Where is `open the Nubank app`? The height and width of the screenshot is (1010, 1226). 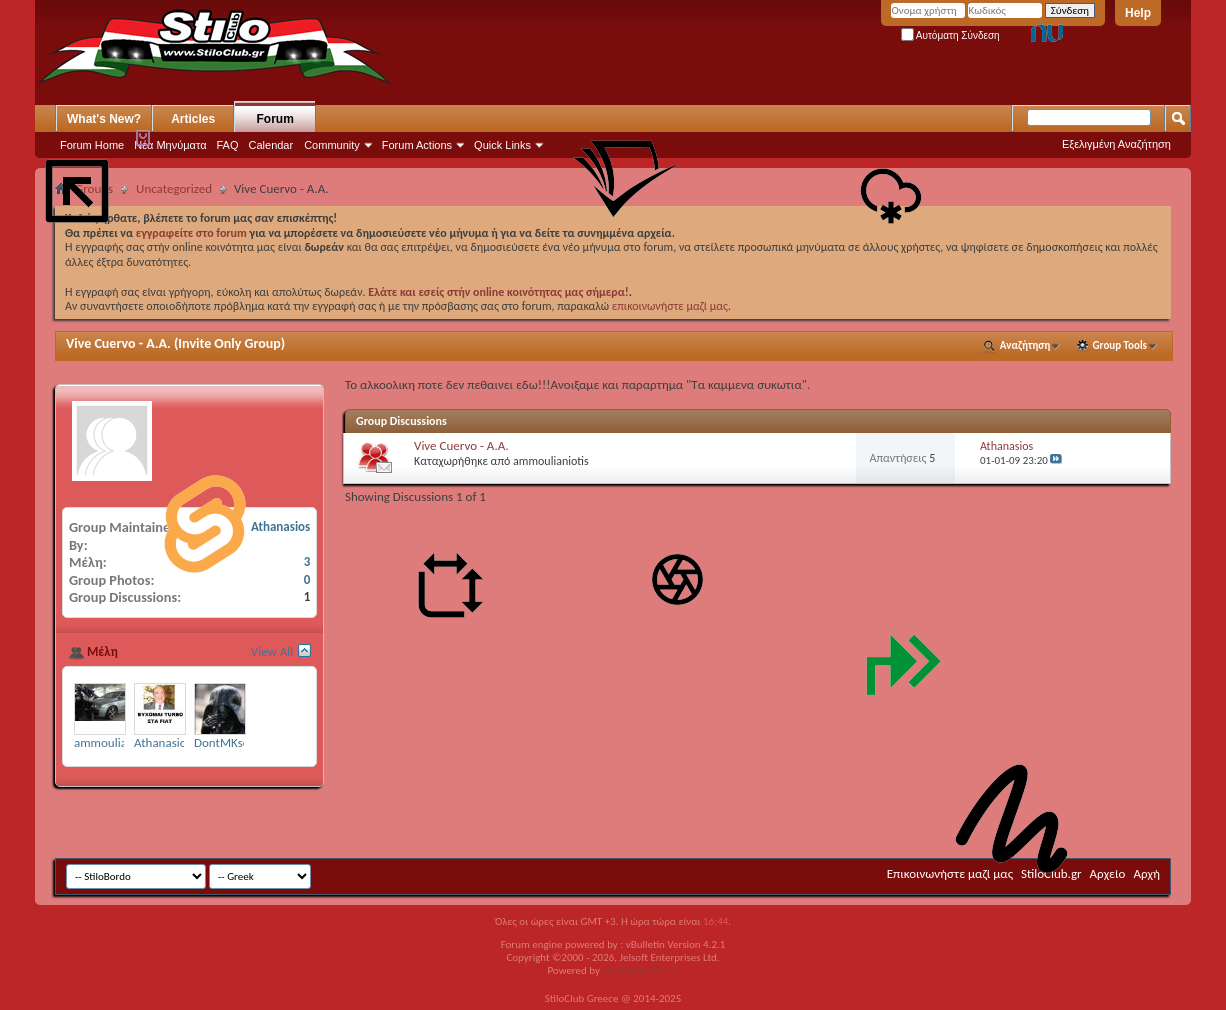 open the Nubank app is located at coordinates (1047, 33).